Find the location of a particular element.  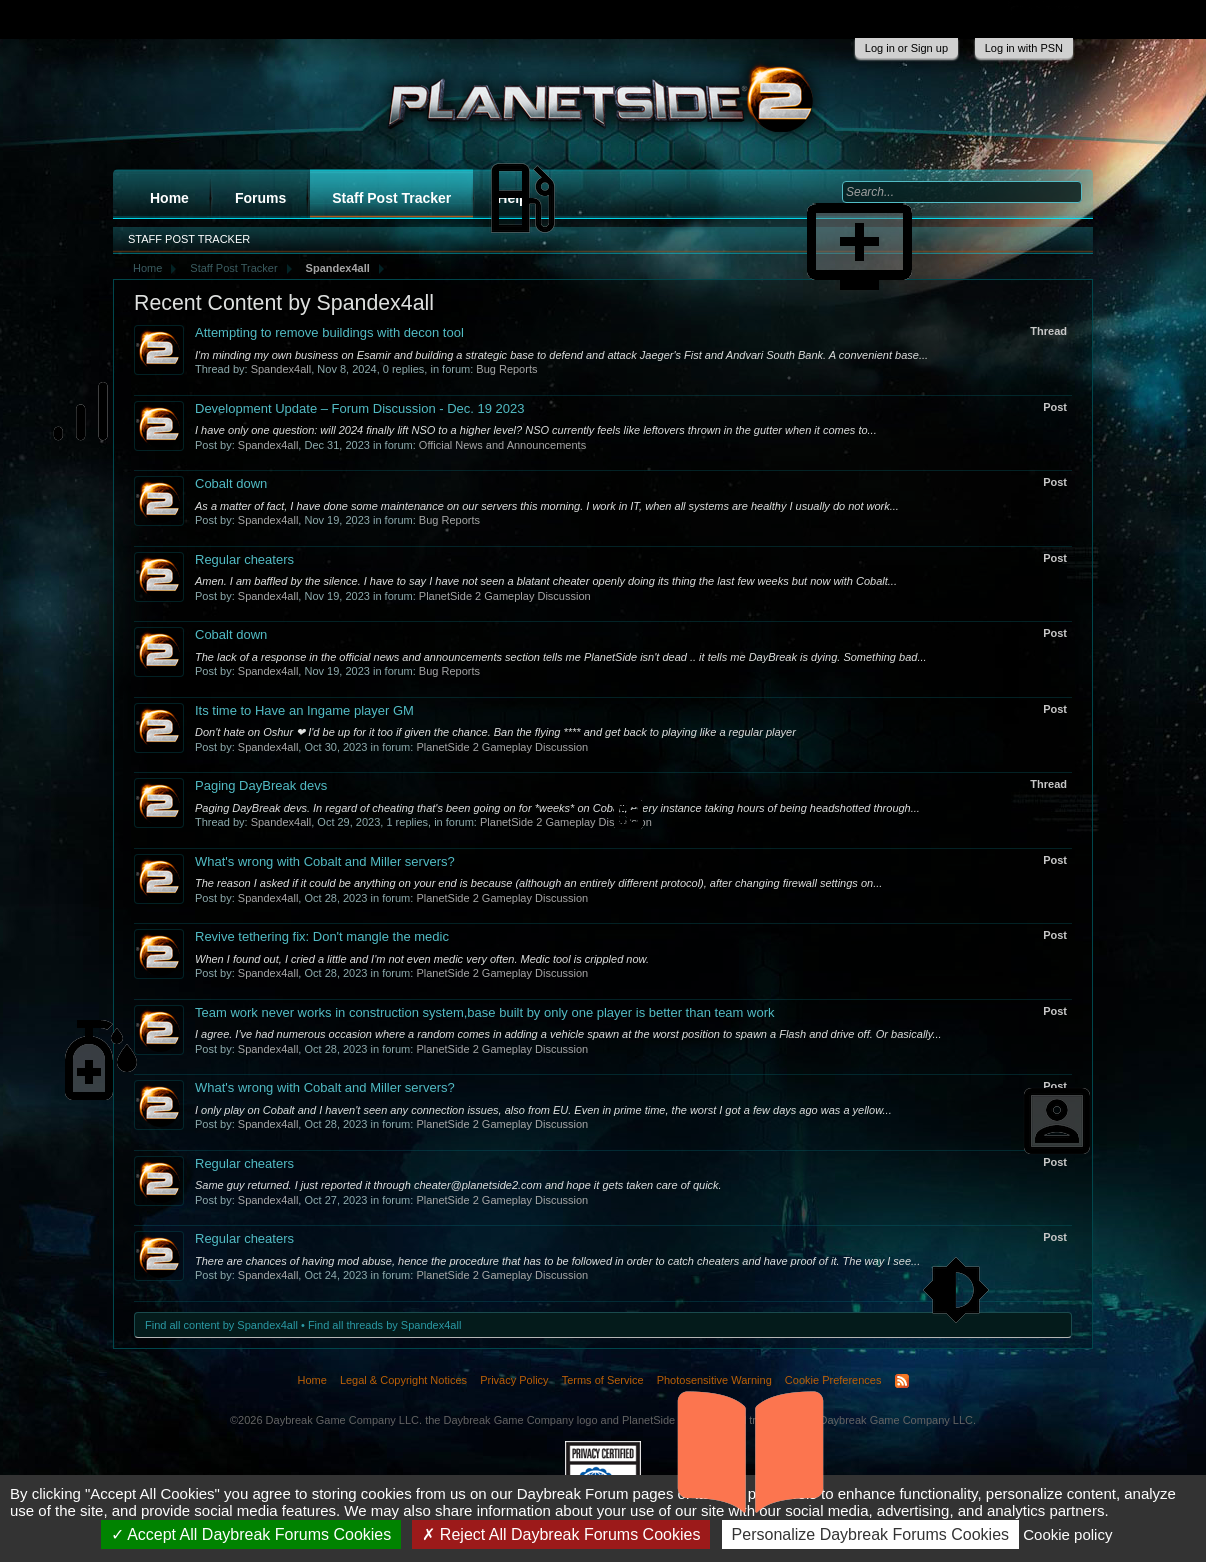

adjust screen brightness level is located at coordinates (956, 1290).